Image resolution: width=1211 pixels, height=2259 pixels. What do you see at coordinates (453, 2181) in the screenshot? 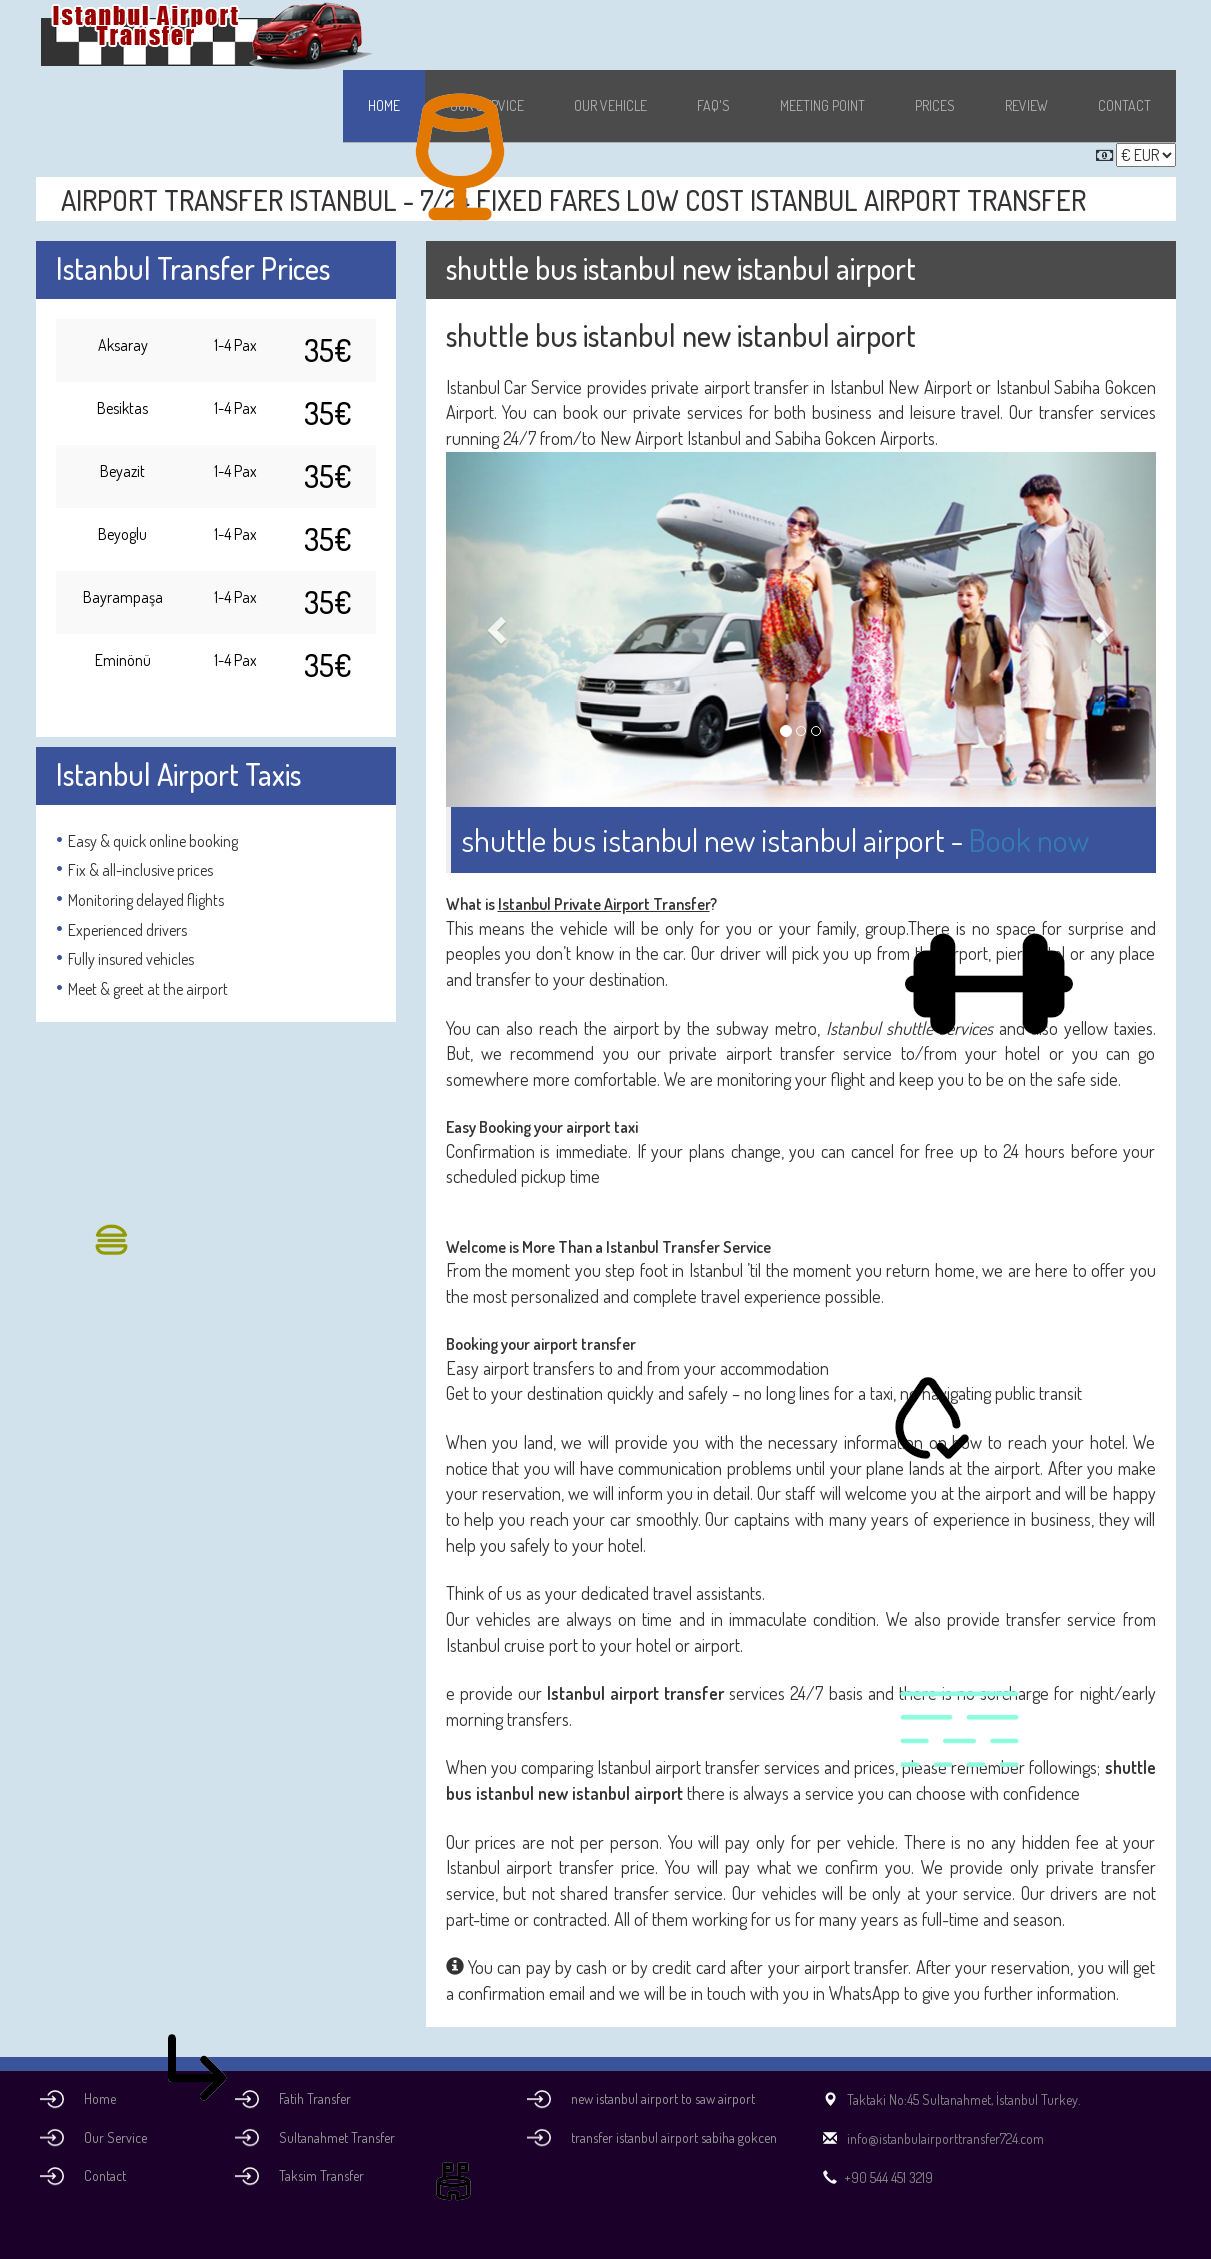
I see `view stadium or arena information` at bounding box center [453, 2181].